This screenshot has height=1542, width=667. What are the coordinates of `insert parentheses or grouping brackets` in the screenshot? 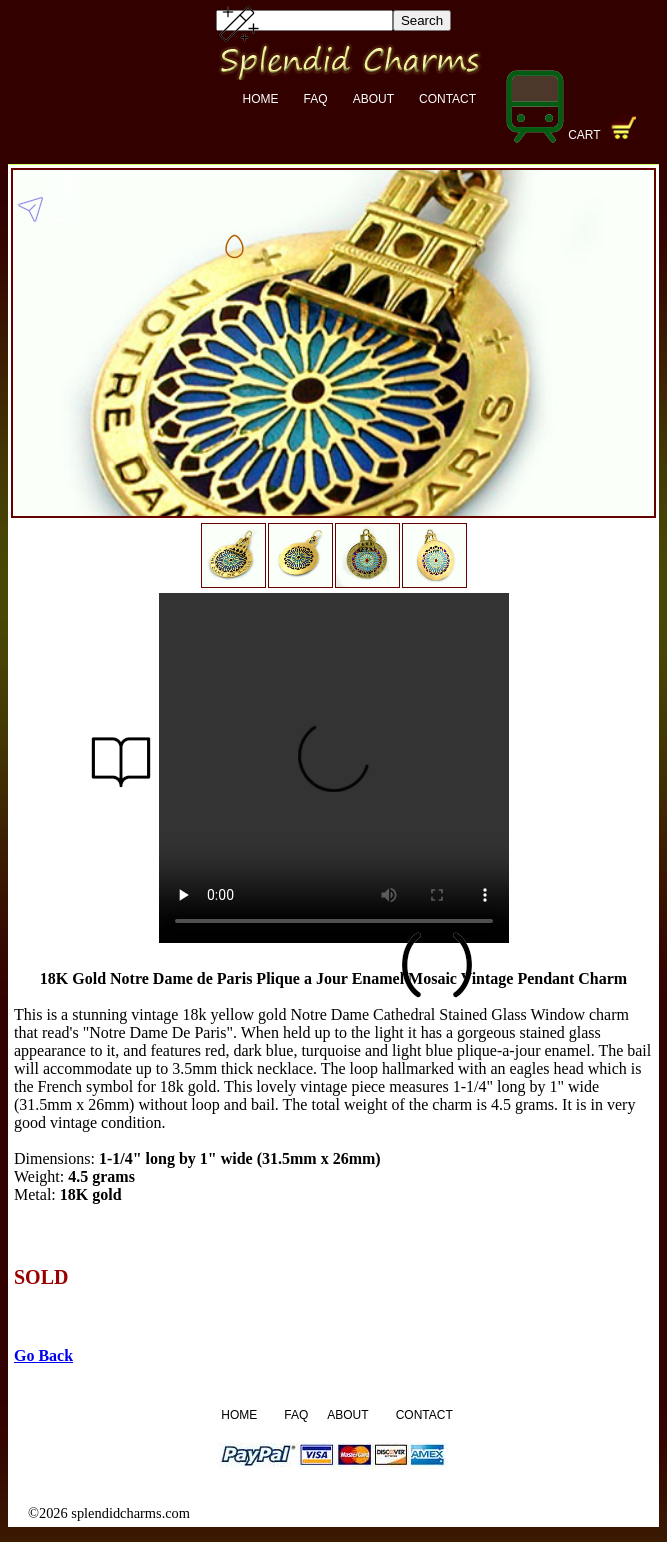 It's located at (437, 965).